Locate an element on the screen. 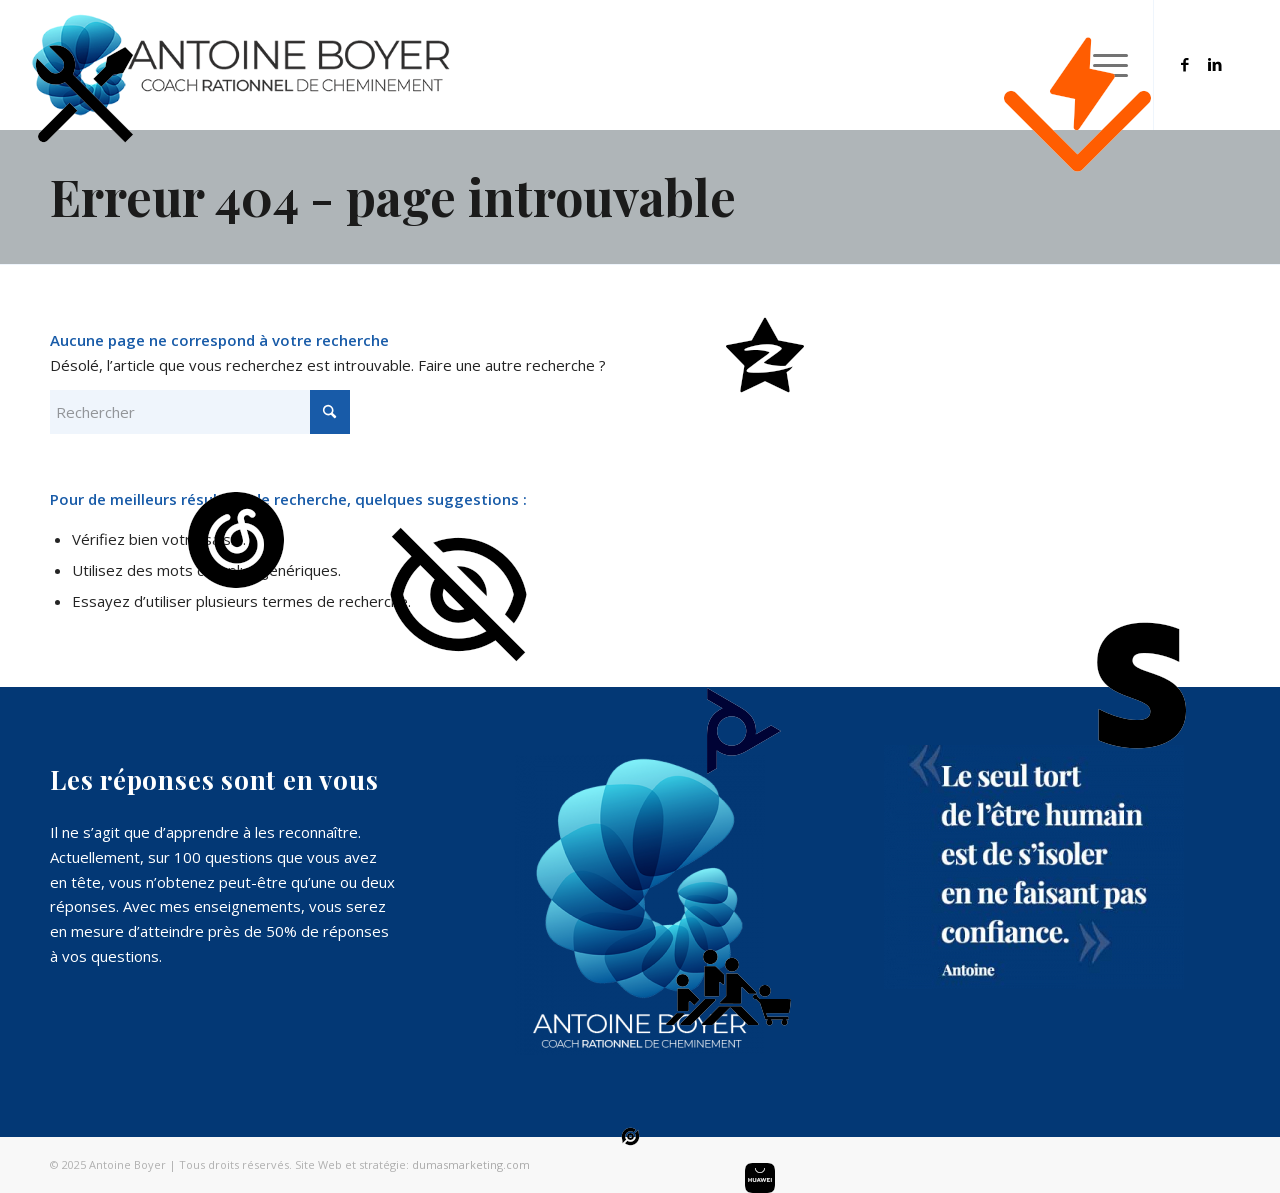 The height and width of the screenshot is (1193, 1280). launch honor of kings game is located at coordinates (630, 1136).